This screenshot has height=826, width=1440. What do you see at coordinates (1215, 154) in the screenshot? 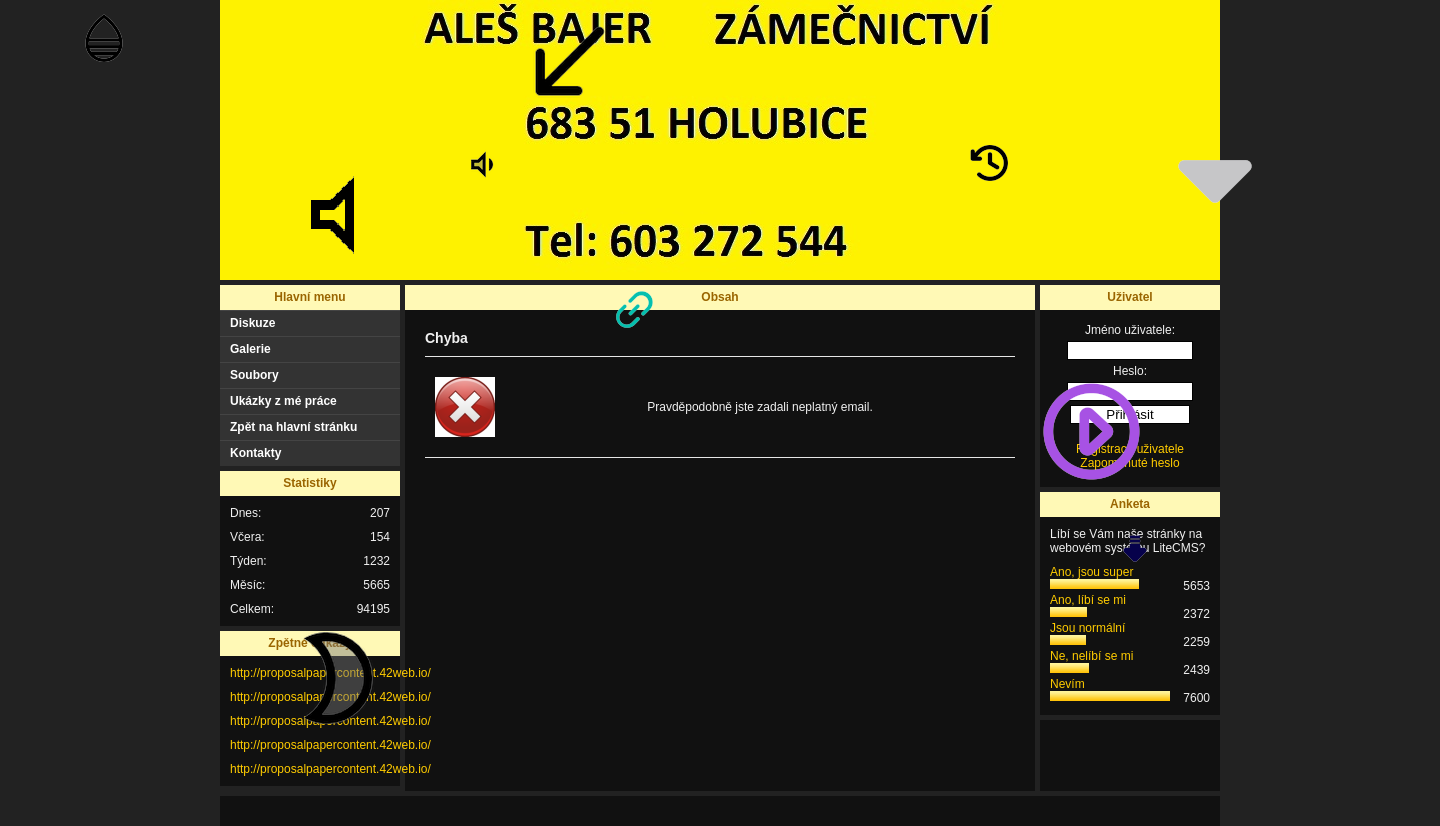
I see `sort items in descending order` at bounding box center [1215, 154].